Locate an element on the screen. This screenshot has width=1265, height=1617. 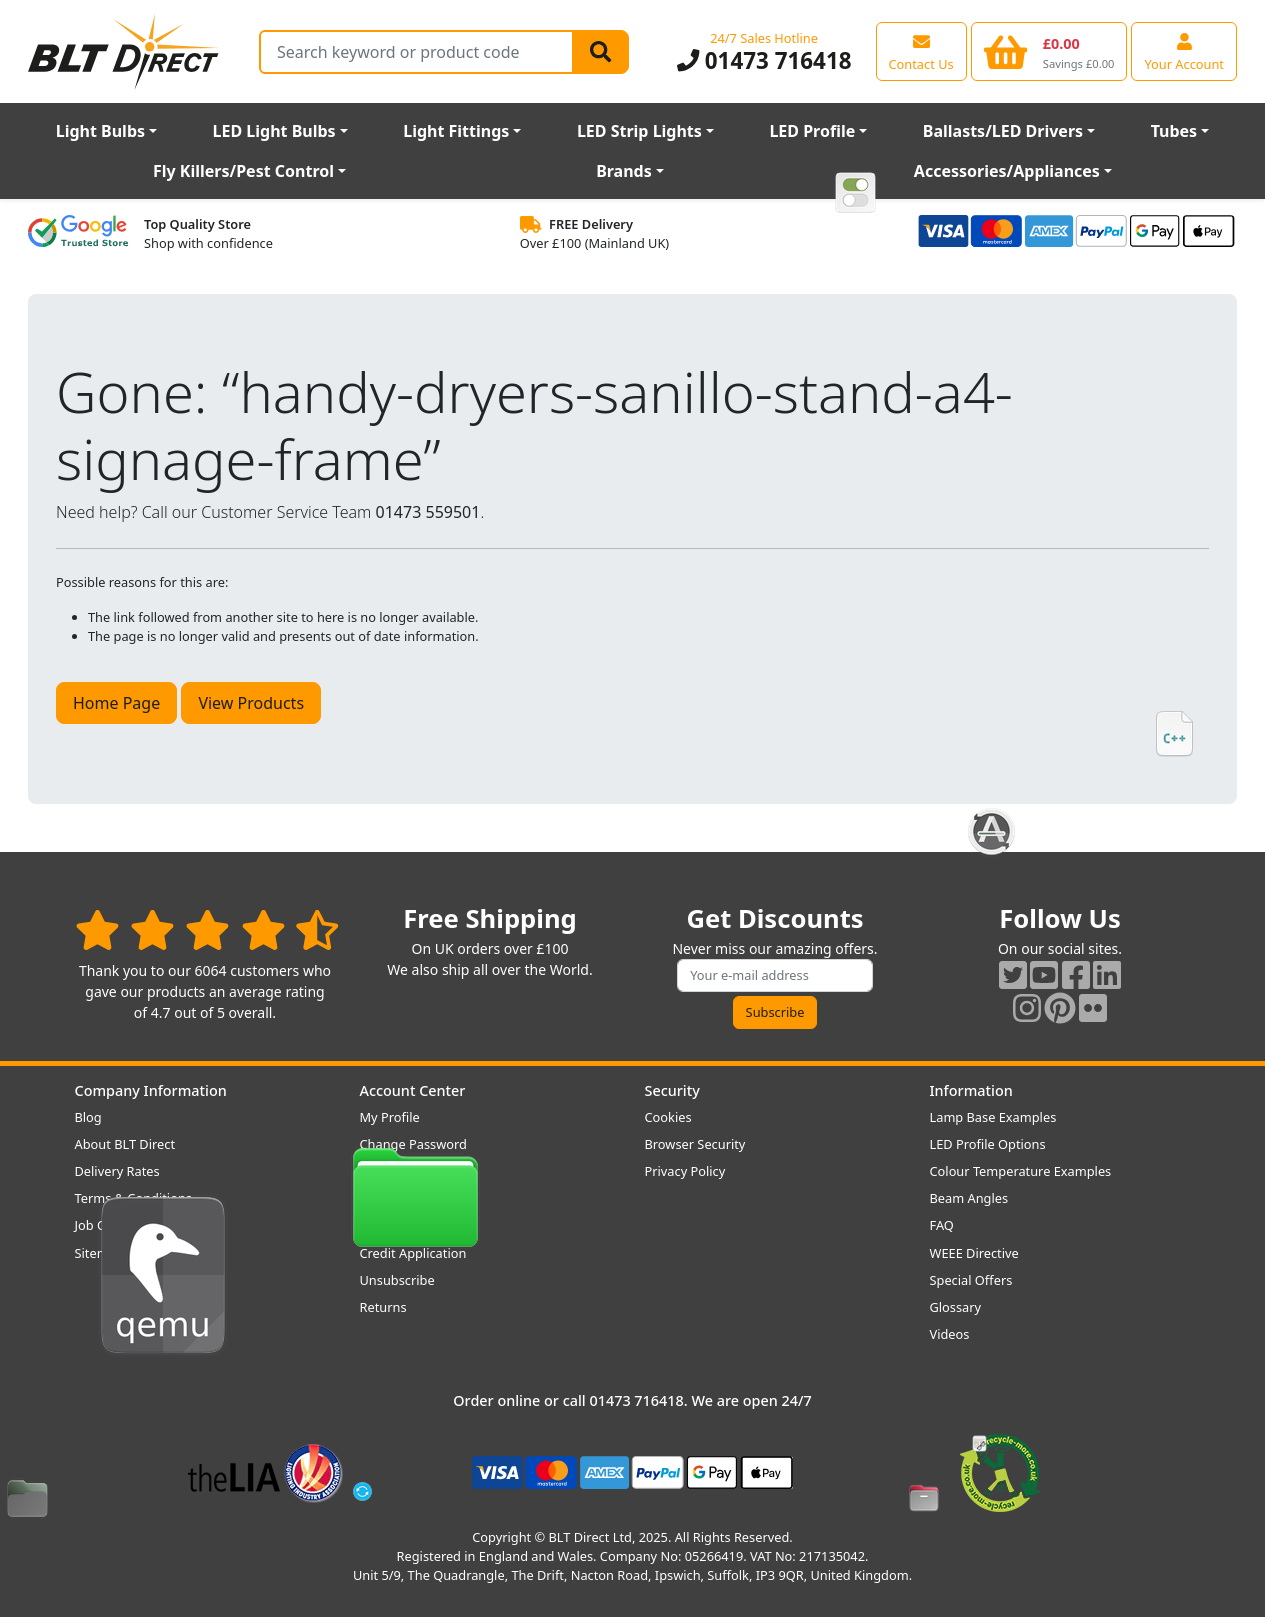
indicates file is syncing with shared folder is located at coordinates (362, 1491).